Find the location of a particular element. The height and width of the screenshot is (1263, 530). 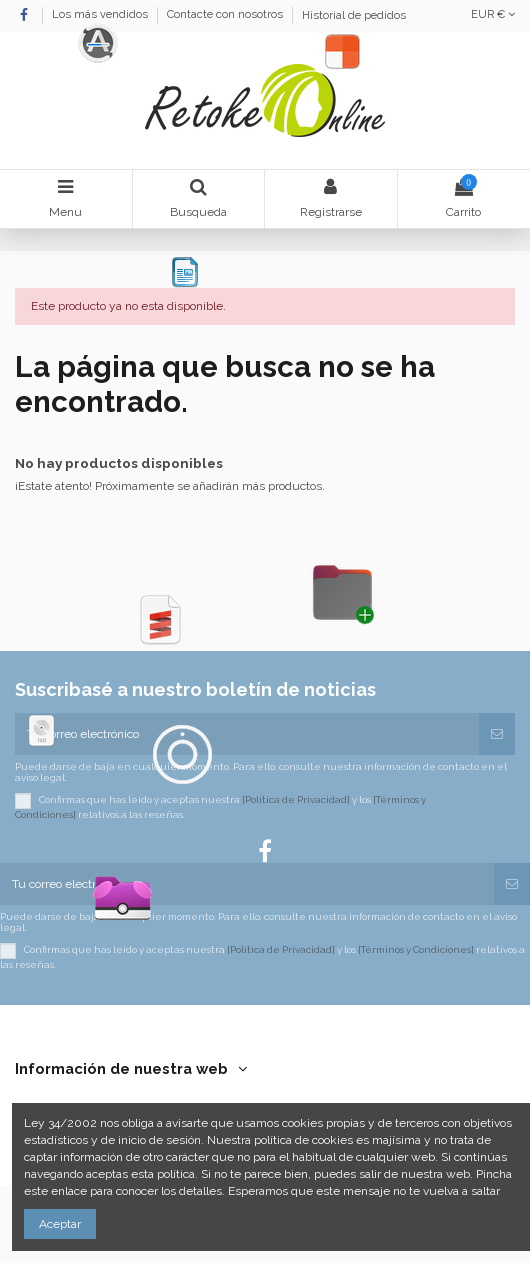

open the software update manager is located at coordinates (98, 43).